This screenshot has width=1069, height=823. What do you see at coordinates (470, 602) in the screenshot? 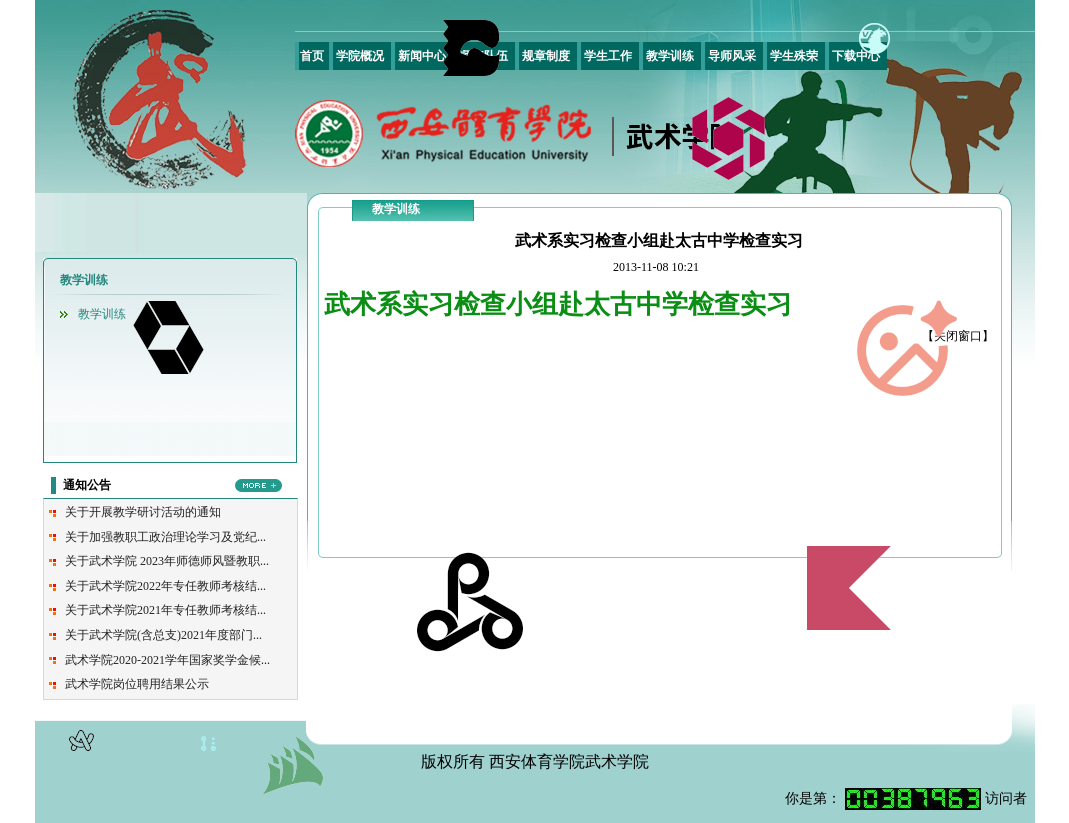
I see `access Google Dataproc cloud service` at bounding box center [470, 602].